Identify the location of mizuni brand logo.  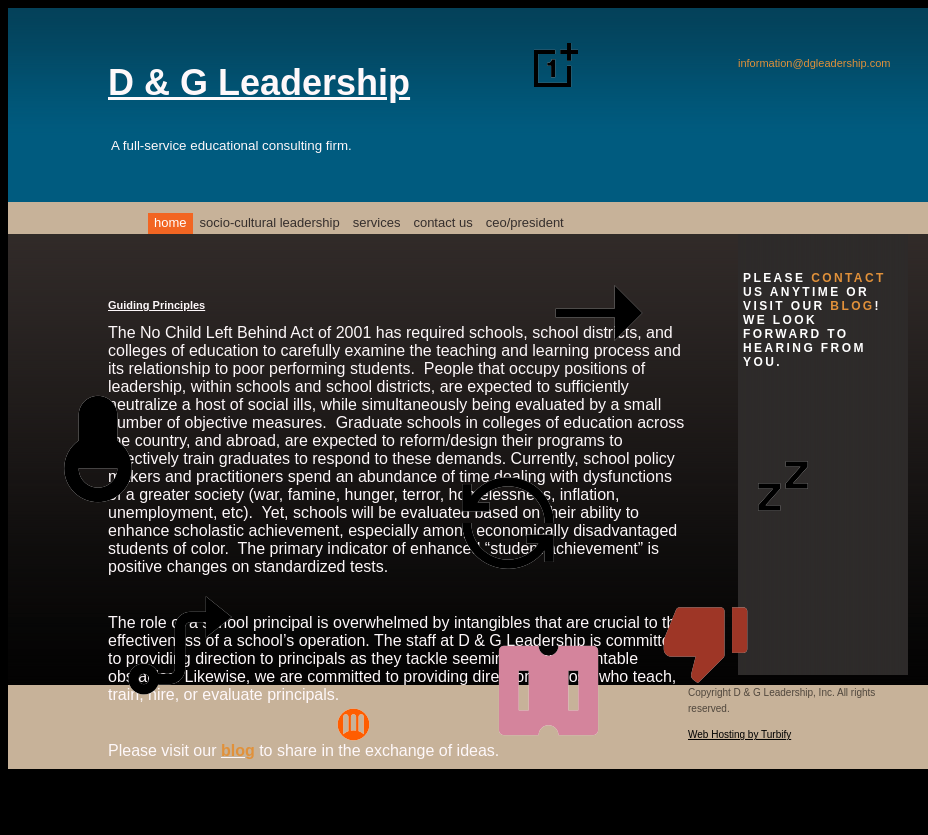
(353, 724).